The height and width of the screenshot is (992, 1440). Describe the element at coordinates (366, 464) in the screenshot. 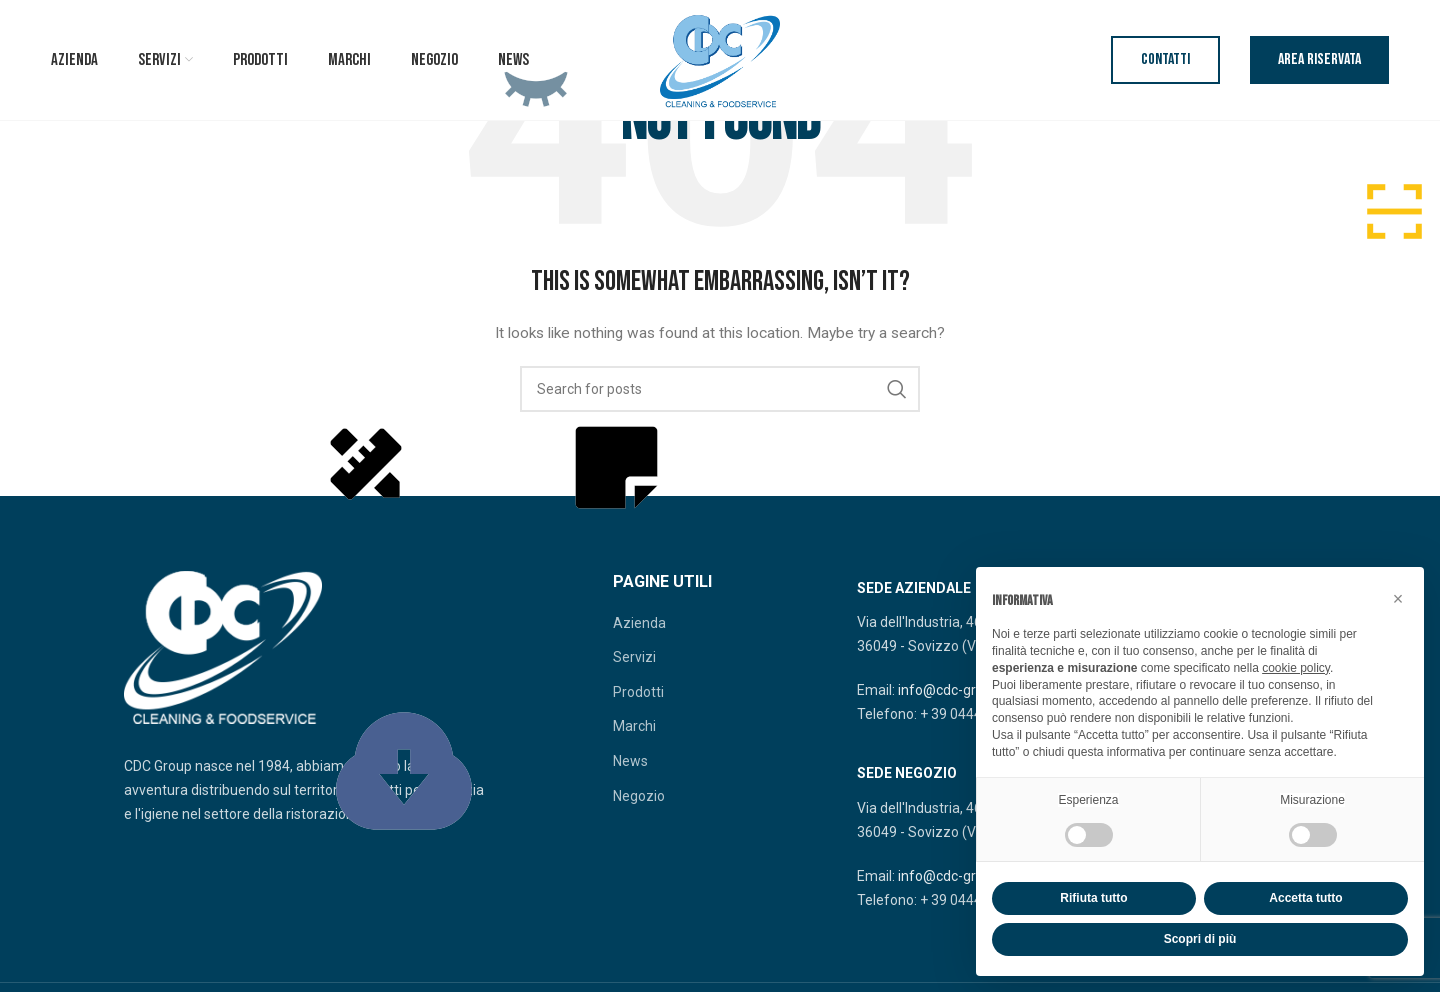

I see `access design tools` at that location.